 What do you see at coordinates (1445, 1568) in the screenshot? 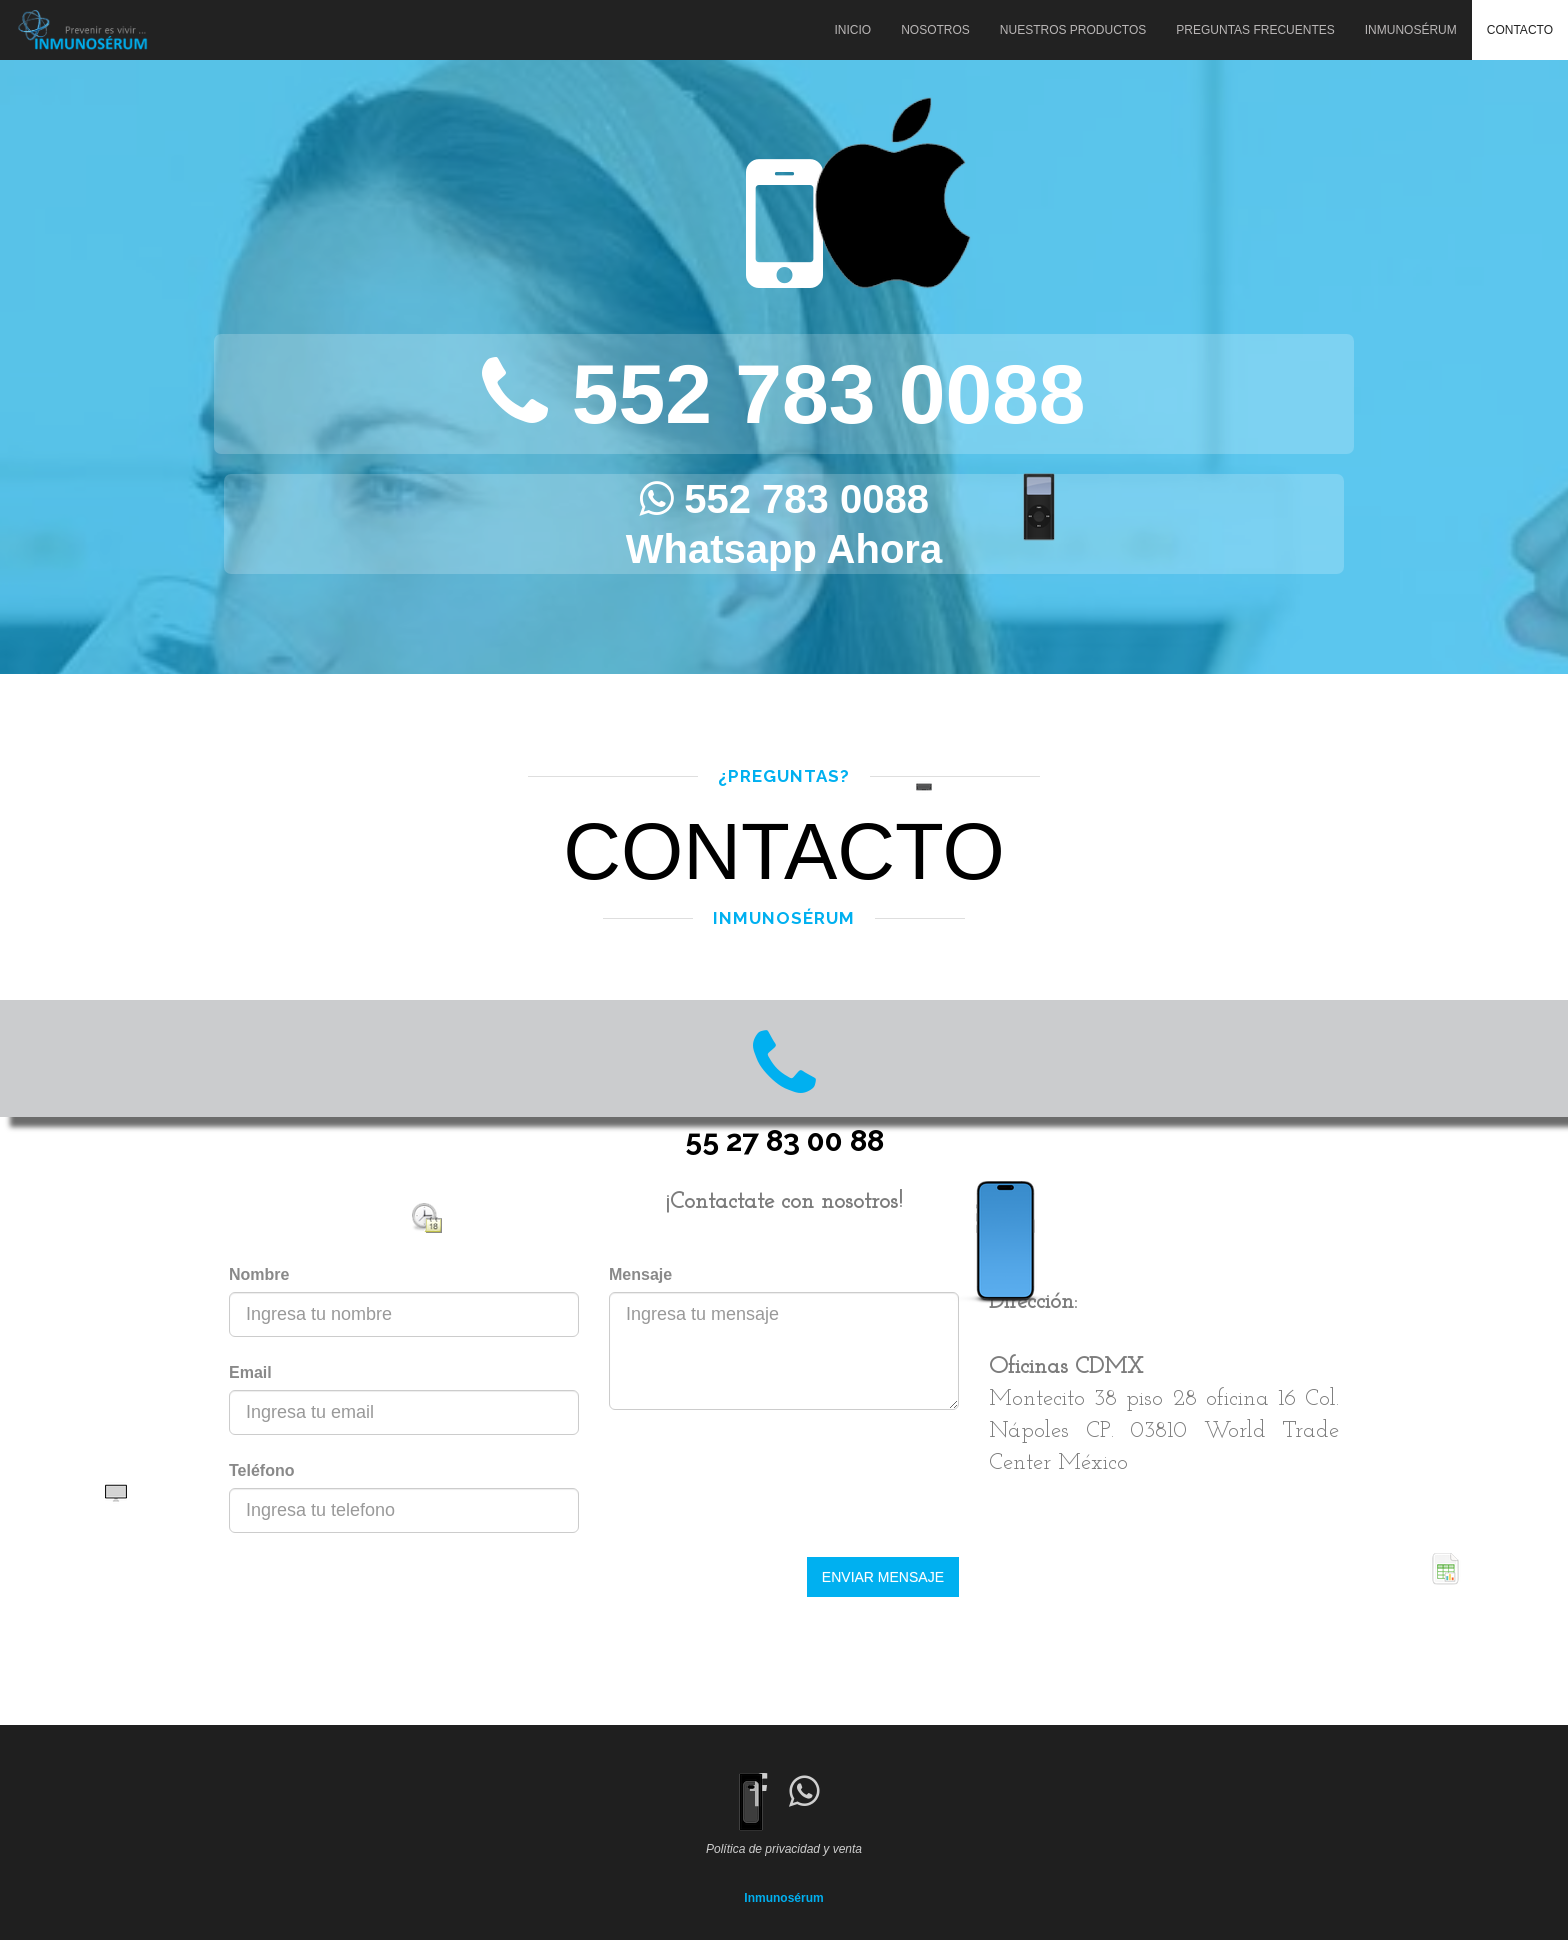
I see `spreadsheet file created in openoffice calc` at bounding box center [1445, 1568].